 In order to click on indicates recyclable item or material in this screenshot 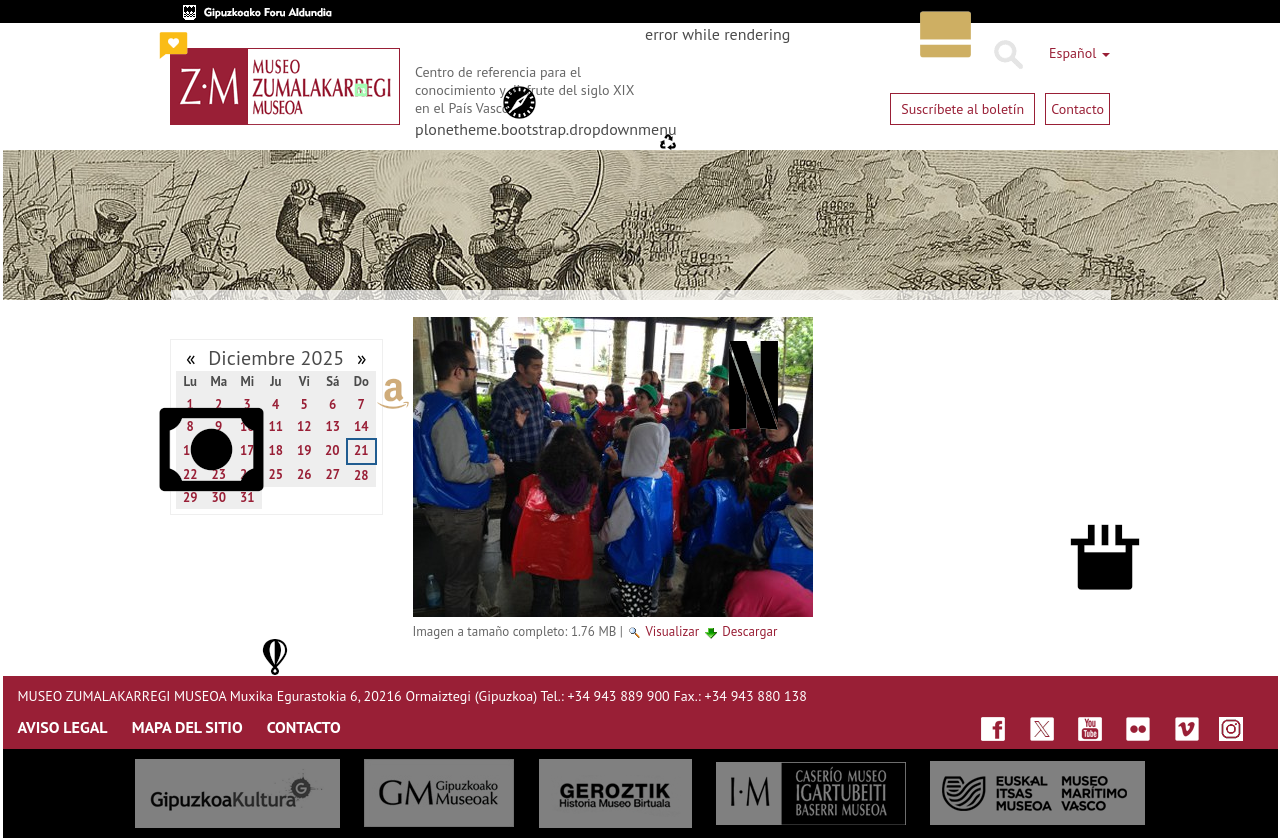, I will do `click(668, 142)`.